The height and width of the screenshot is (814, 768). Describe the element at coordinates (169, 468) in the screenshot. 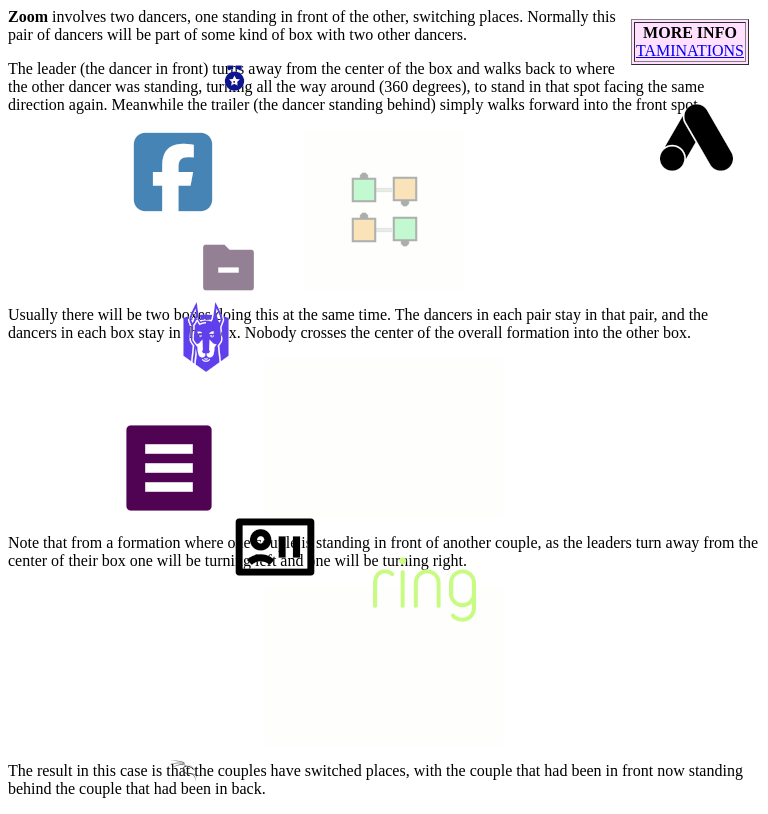

I see `switch to horizontal layout view` at that location.